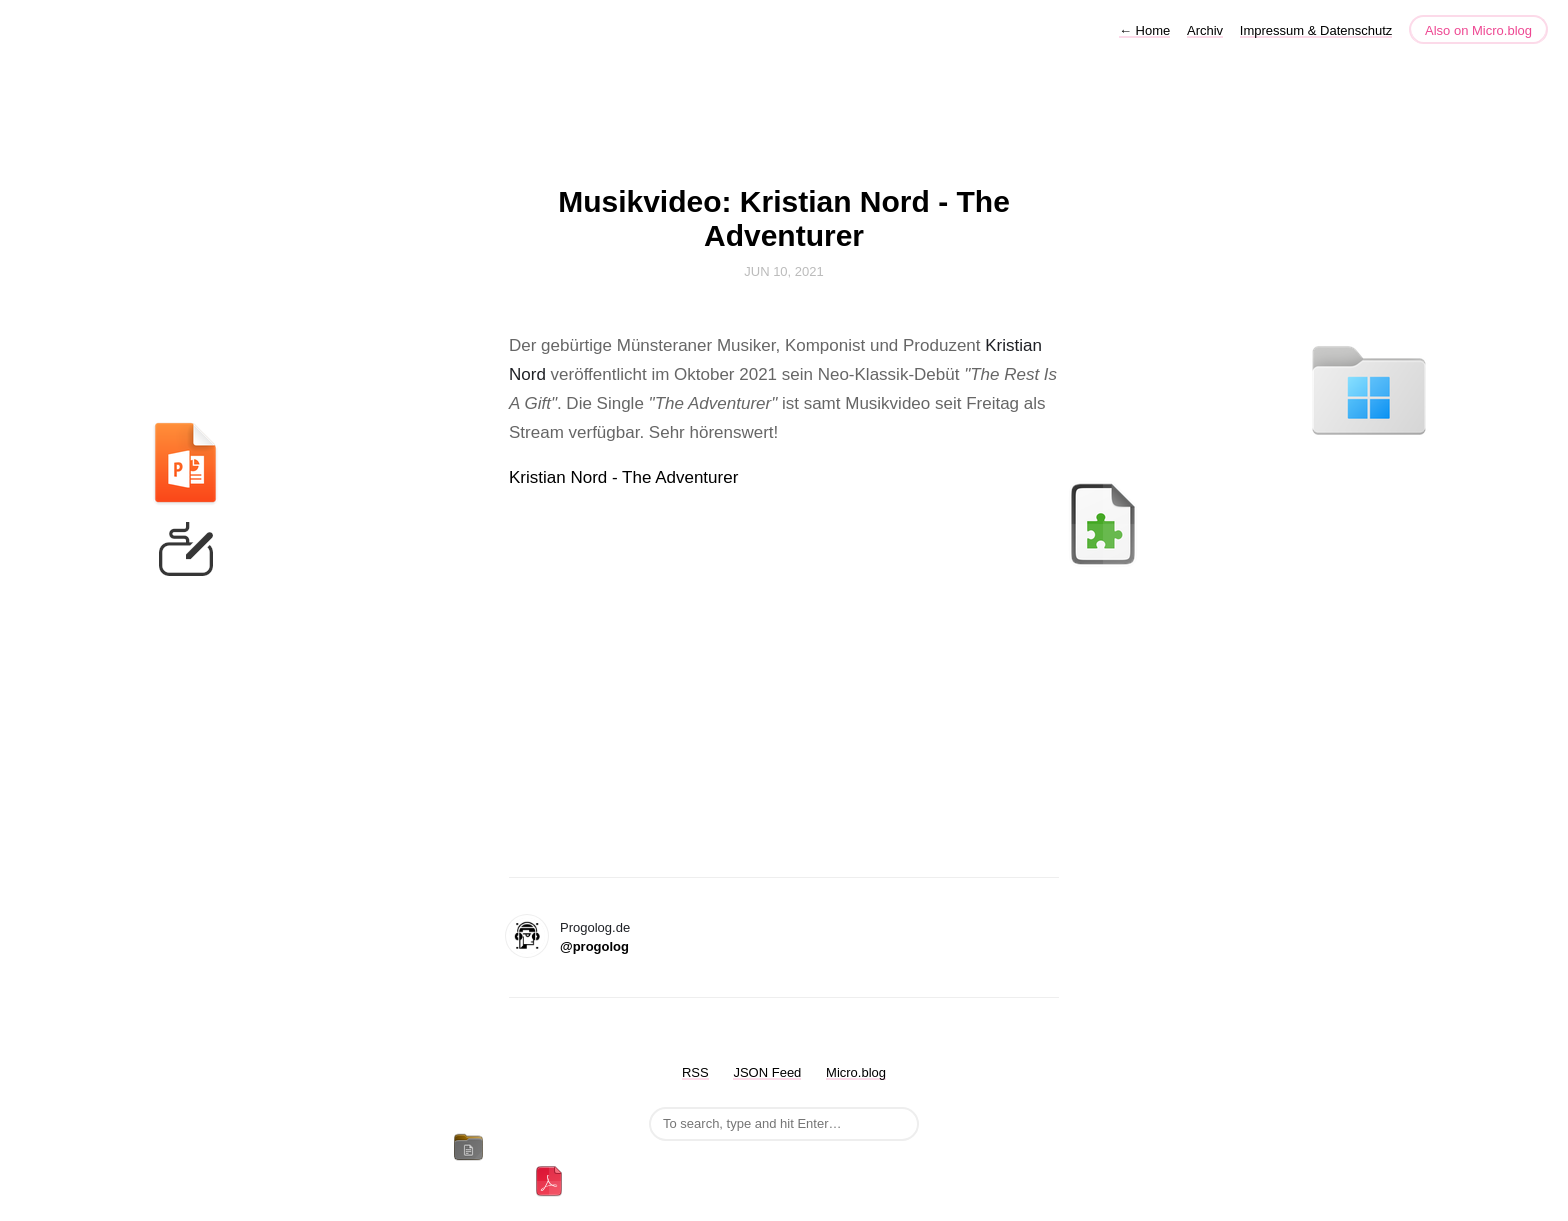  Describe the element at coordinates (186, 549) in the screenshot. I see `configure wacom tablet settings` at that location.